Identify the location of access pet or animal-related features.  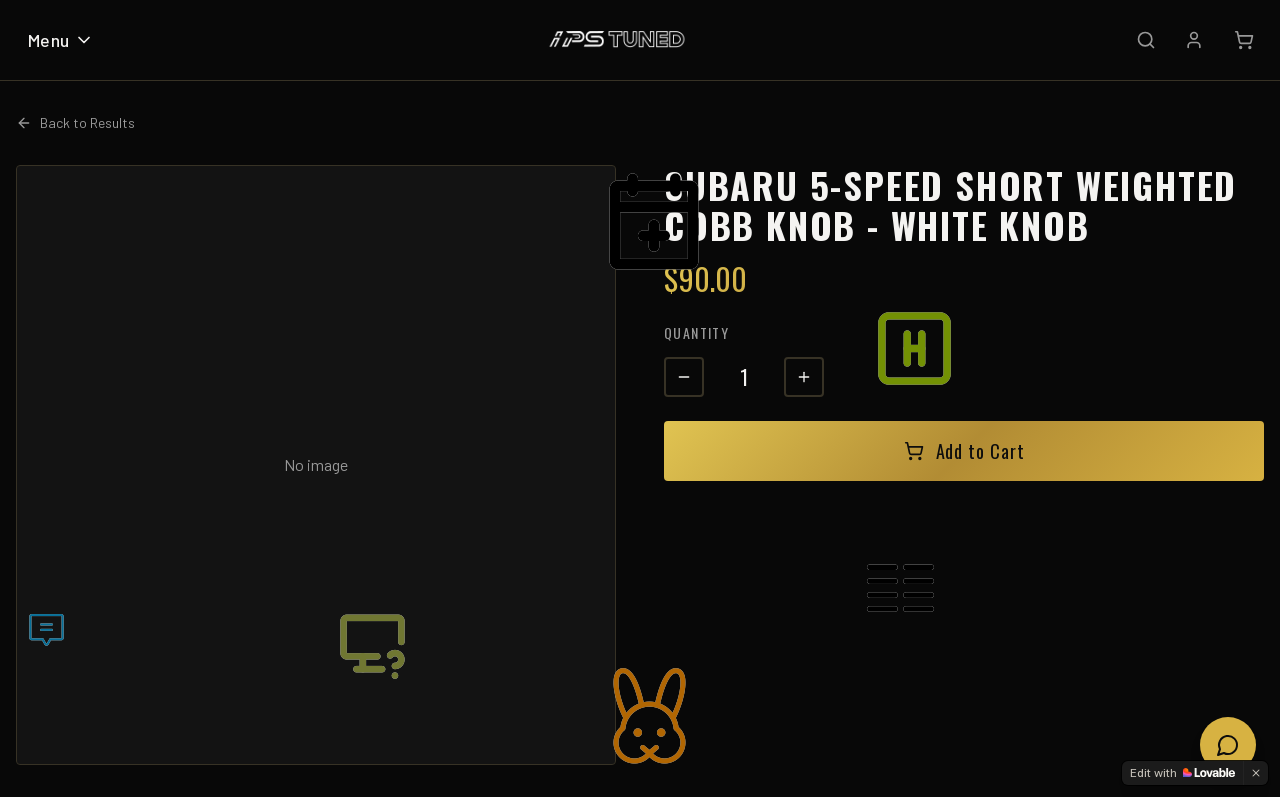
(649, 717).